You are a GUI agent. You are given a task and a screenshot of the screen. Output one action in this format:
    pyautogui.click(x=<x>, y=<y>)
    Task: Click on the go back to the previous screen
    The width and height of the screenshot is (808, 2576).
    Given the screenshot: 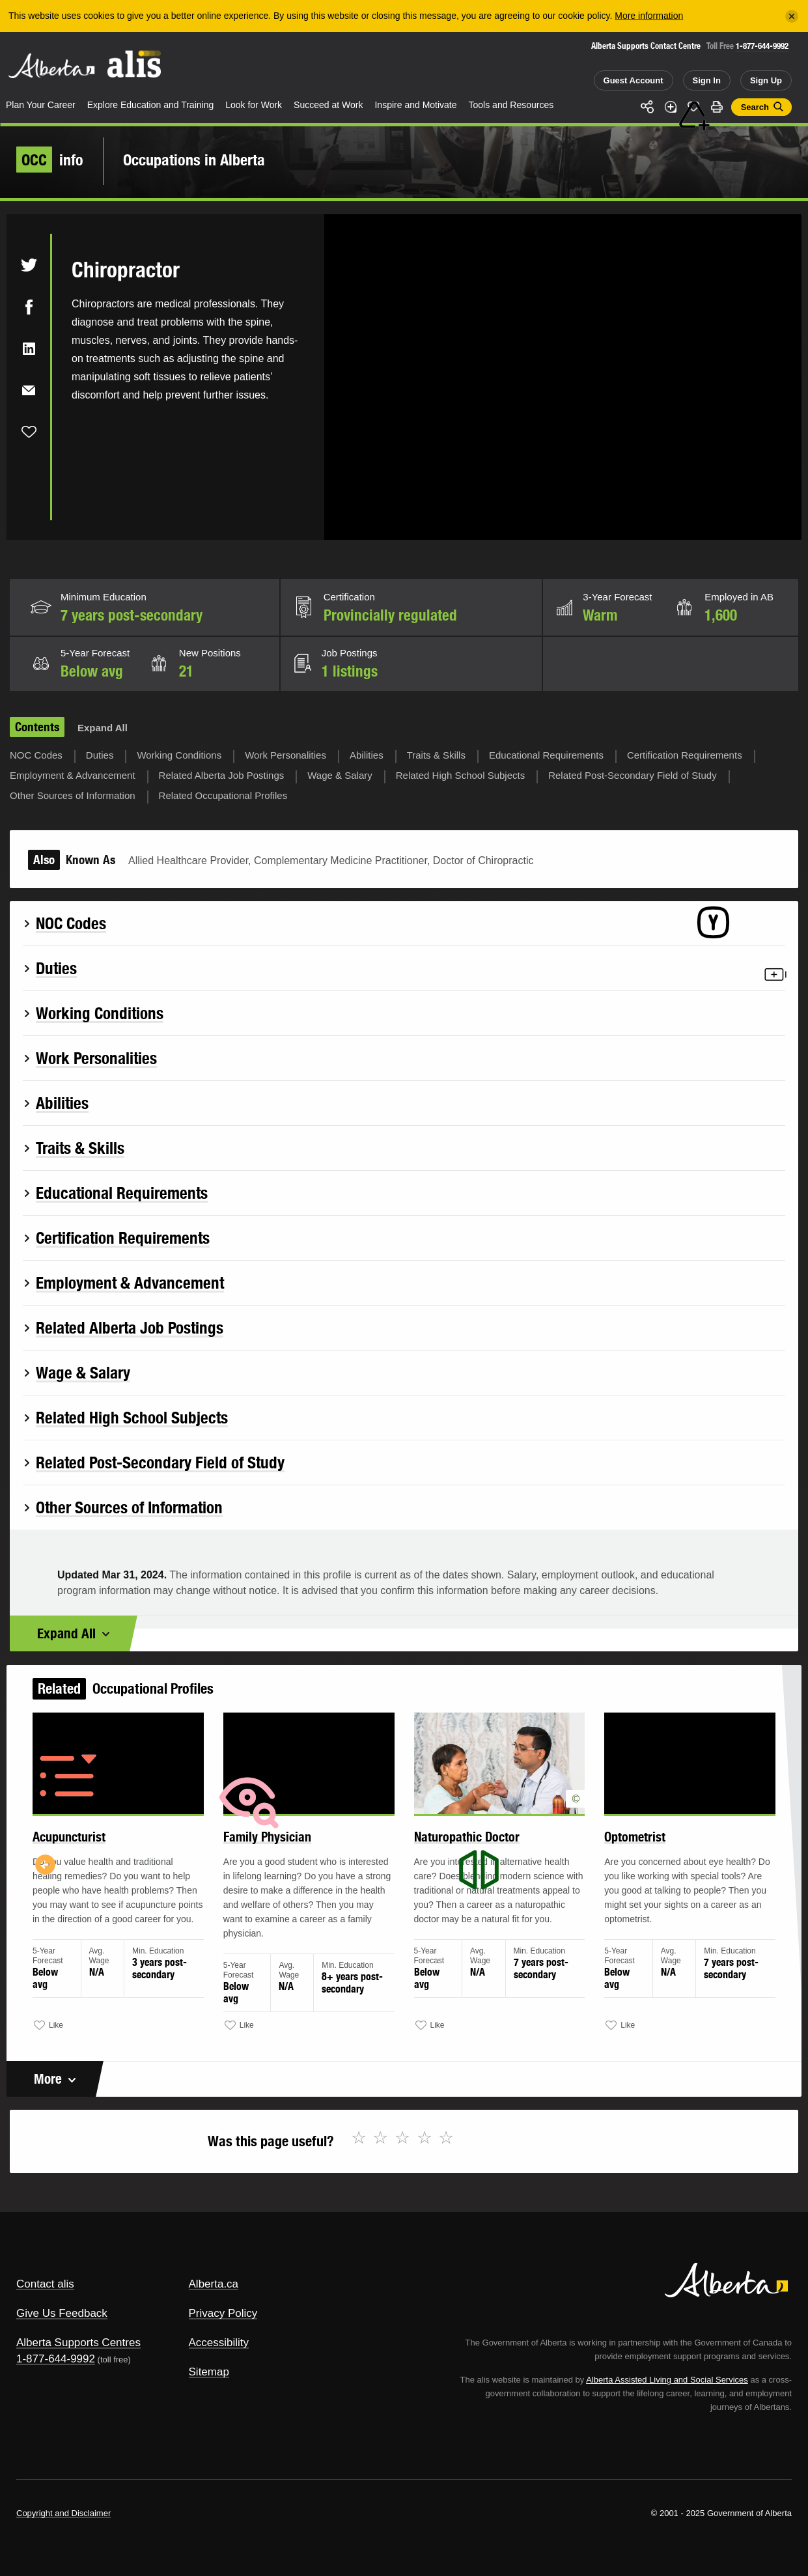 What is the action you would take?
    pyautogui.click(x=45, y=1864)
    